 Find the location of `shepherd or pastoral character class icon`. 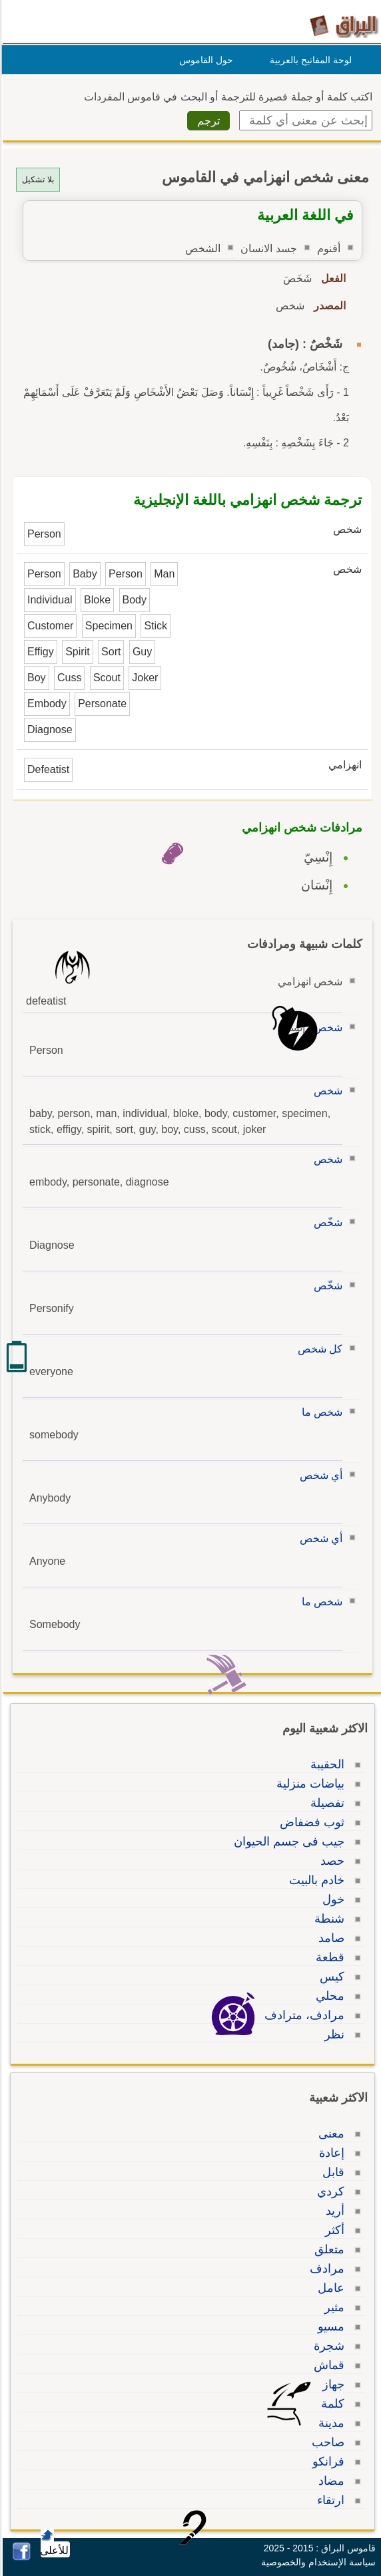

shepherd or pastoral character class icon is located at coordinates (192, 2527).